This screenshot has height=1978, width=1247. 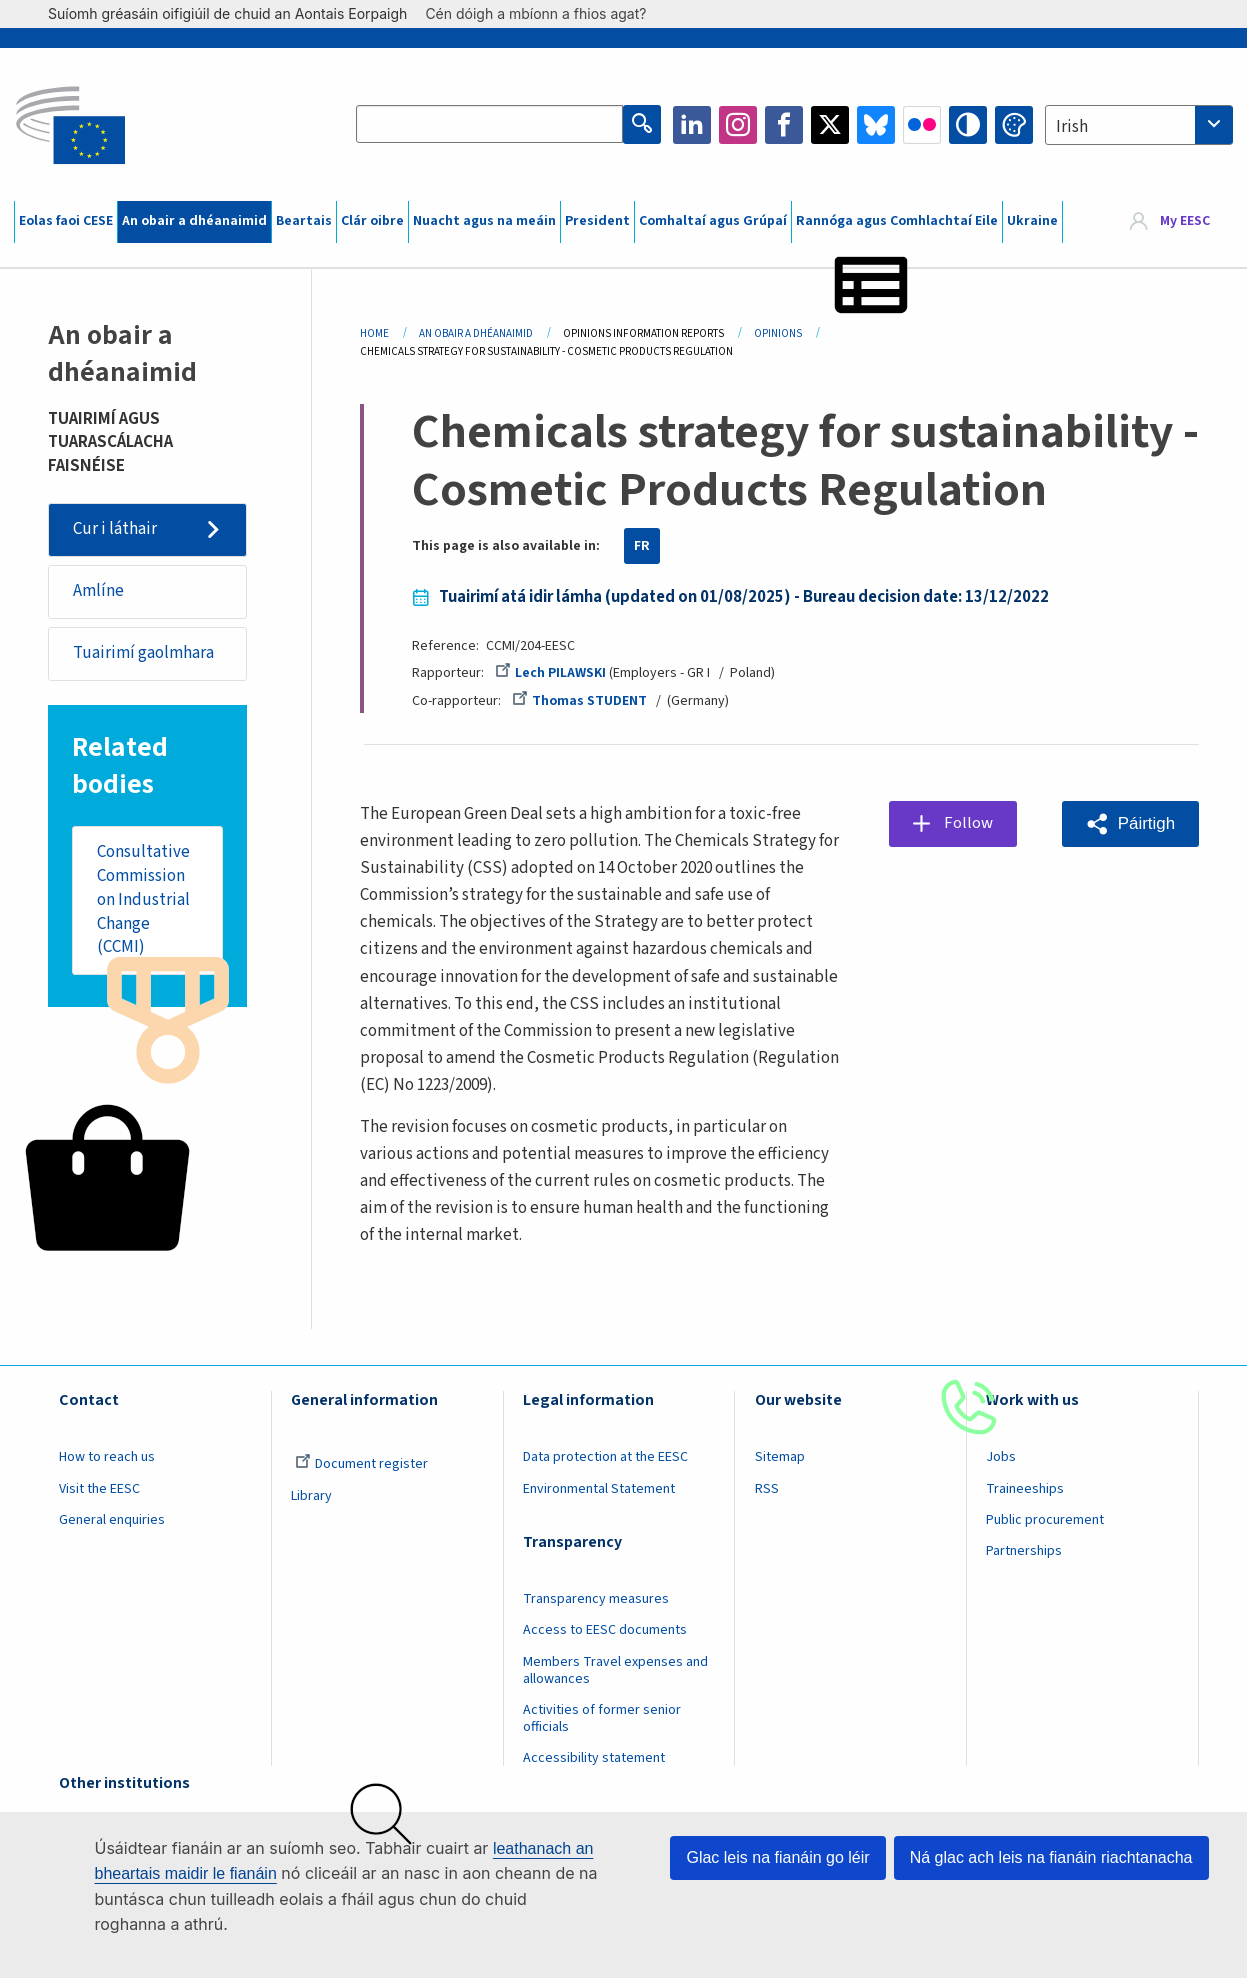 What do you see at coordinates (970, 1406) in the screenshot?
I see `make a phone call` at bounding box center [970, 1406].